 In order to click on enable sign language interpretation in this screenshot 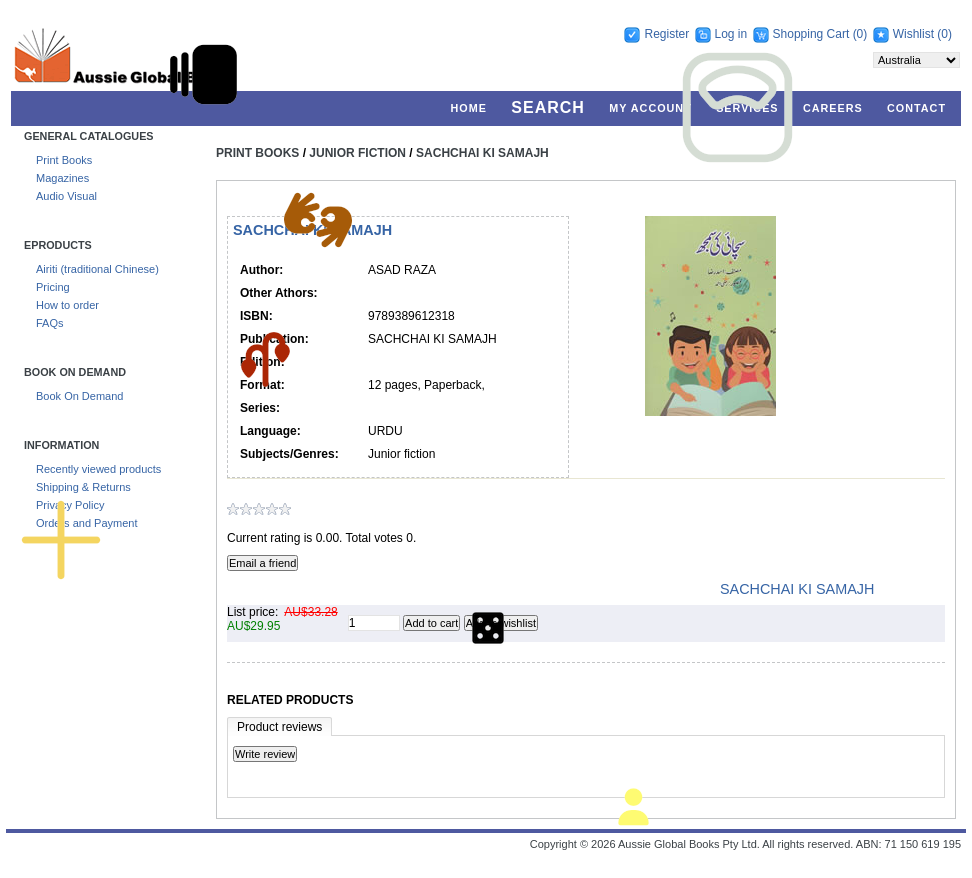, I will do `click(318, 220)`.